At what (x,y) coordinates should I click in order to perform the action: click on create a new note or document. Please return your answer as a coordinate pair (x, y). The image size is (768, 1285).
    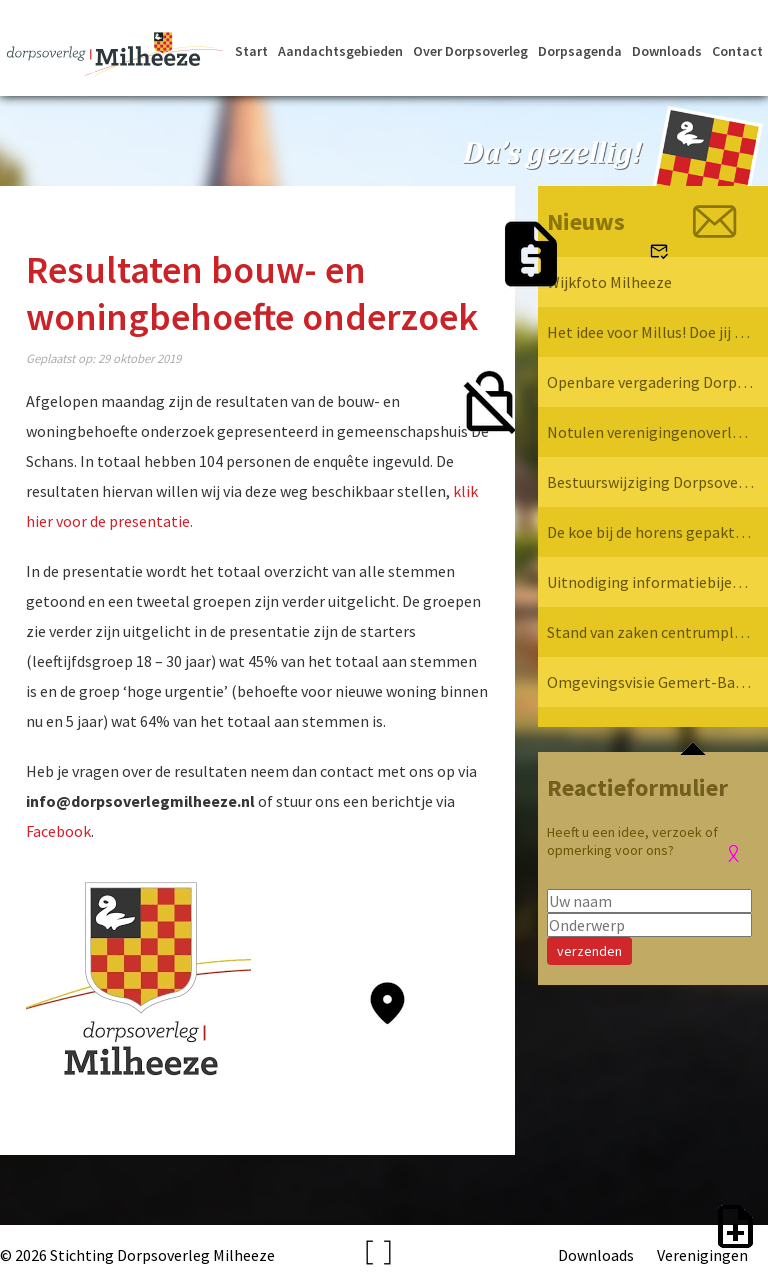
    Looking at the image, I should click on (735, 1226).